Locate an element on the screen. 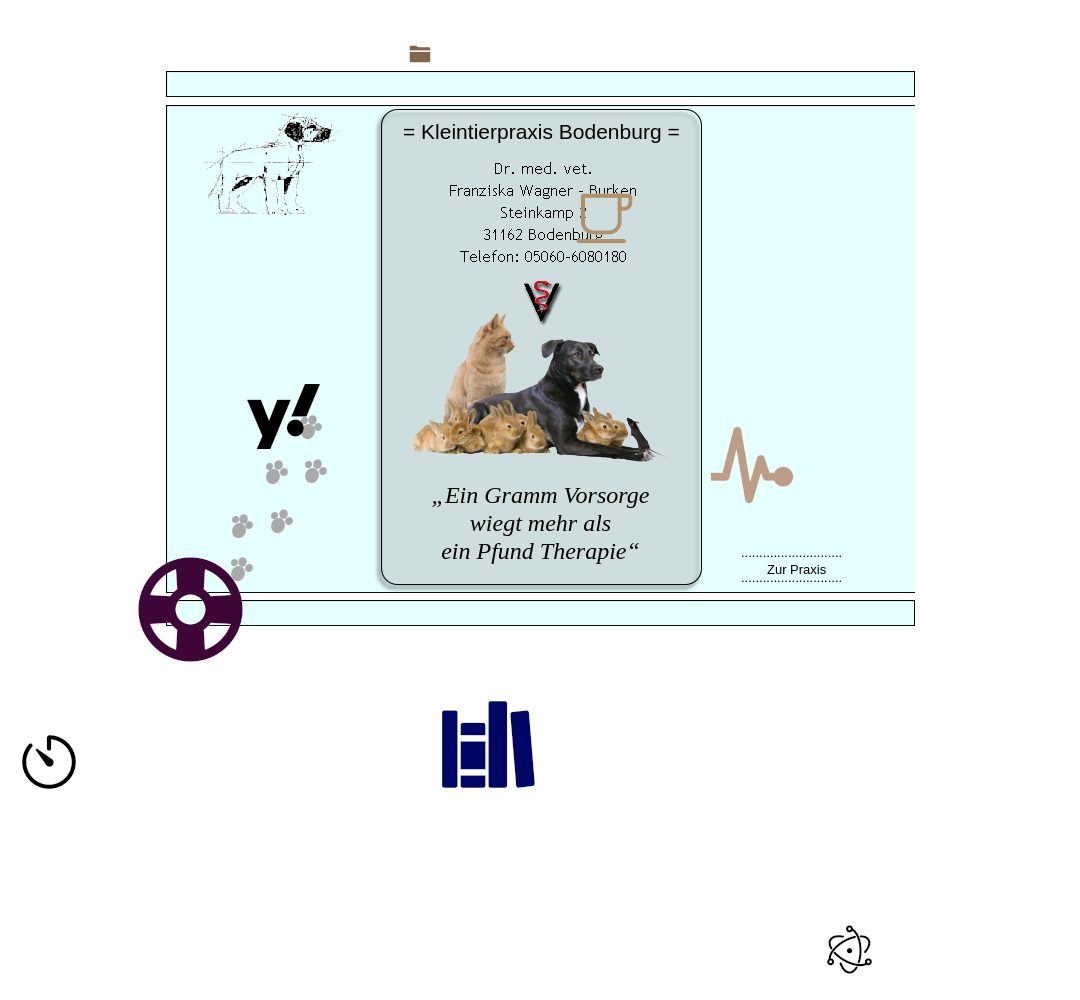  find nearby coffee shops or cafes is located at coordinates (604, 219).